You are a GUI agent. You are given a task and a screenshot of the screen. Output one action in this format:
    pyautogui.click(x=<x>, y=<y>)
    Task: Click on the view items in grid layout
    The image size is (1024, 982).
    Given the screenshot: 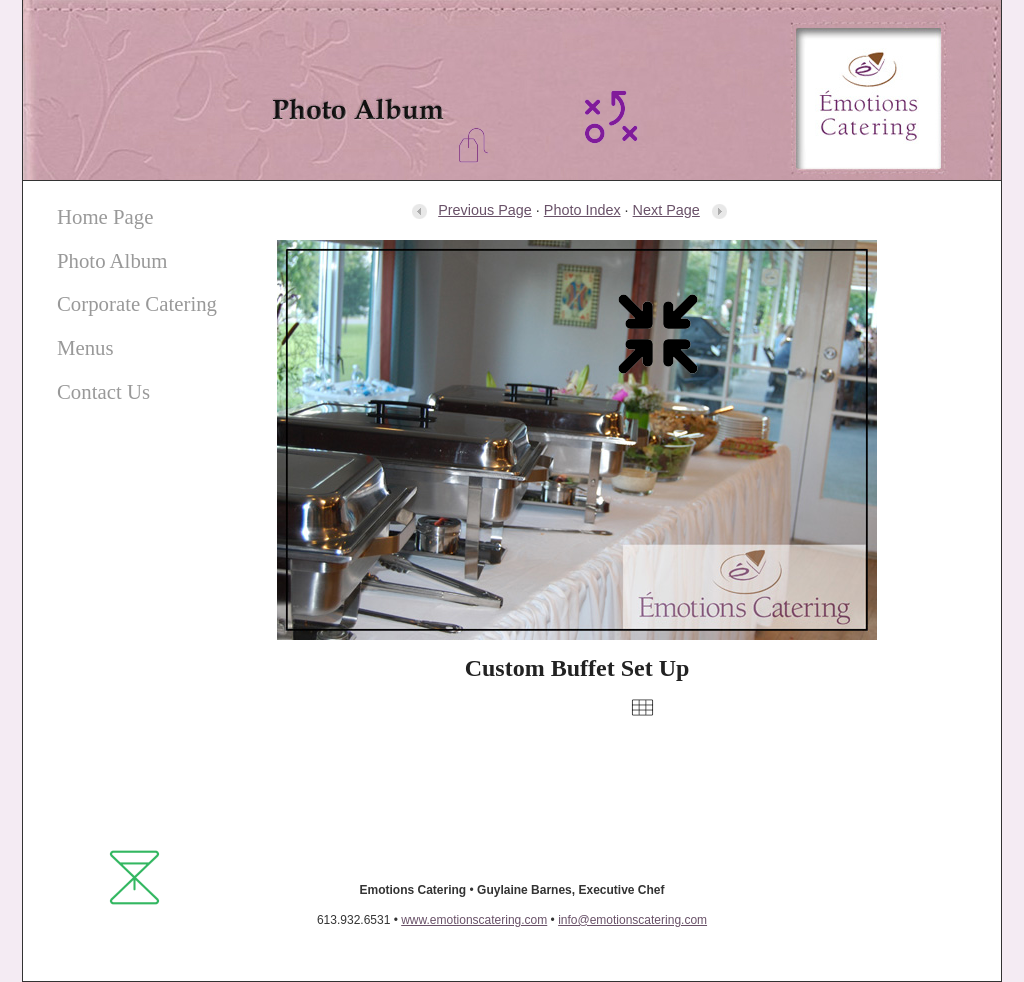 What is the action you would take?
    pyautogui.click(x=642, y=707)
    